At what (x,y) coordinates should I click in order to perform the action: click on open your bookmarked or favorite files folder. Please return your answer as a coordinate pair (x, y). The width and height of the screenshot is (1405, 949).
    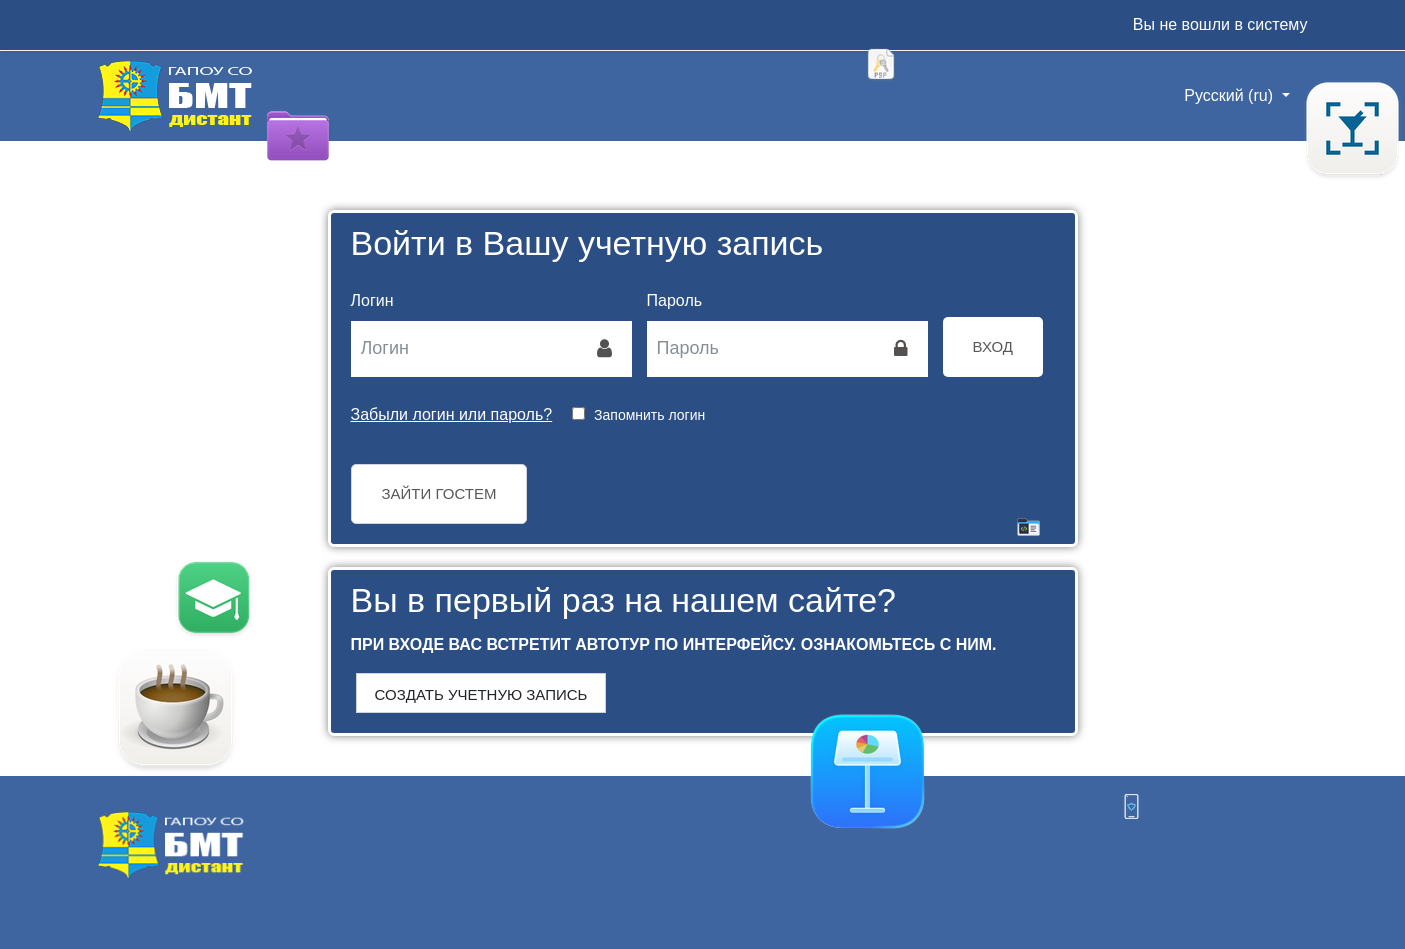
    Looking at the image, I should click on (298, 136).